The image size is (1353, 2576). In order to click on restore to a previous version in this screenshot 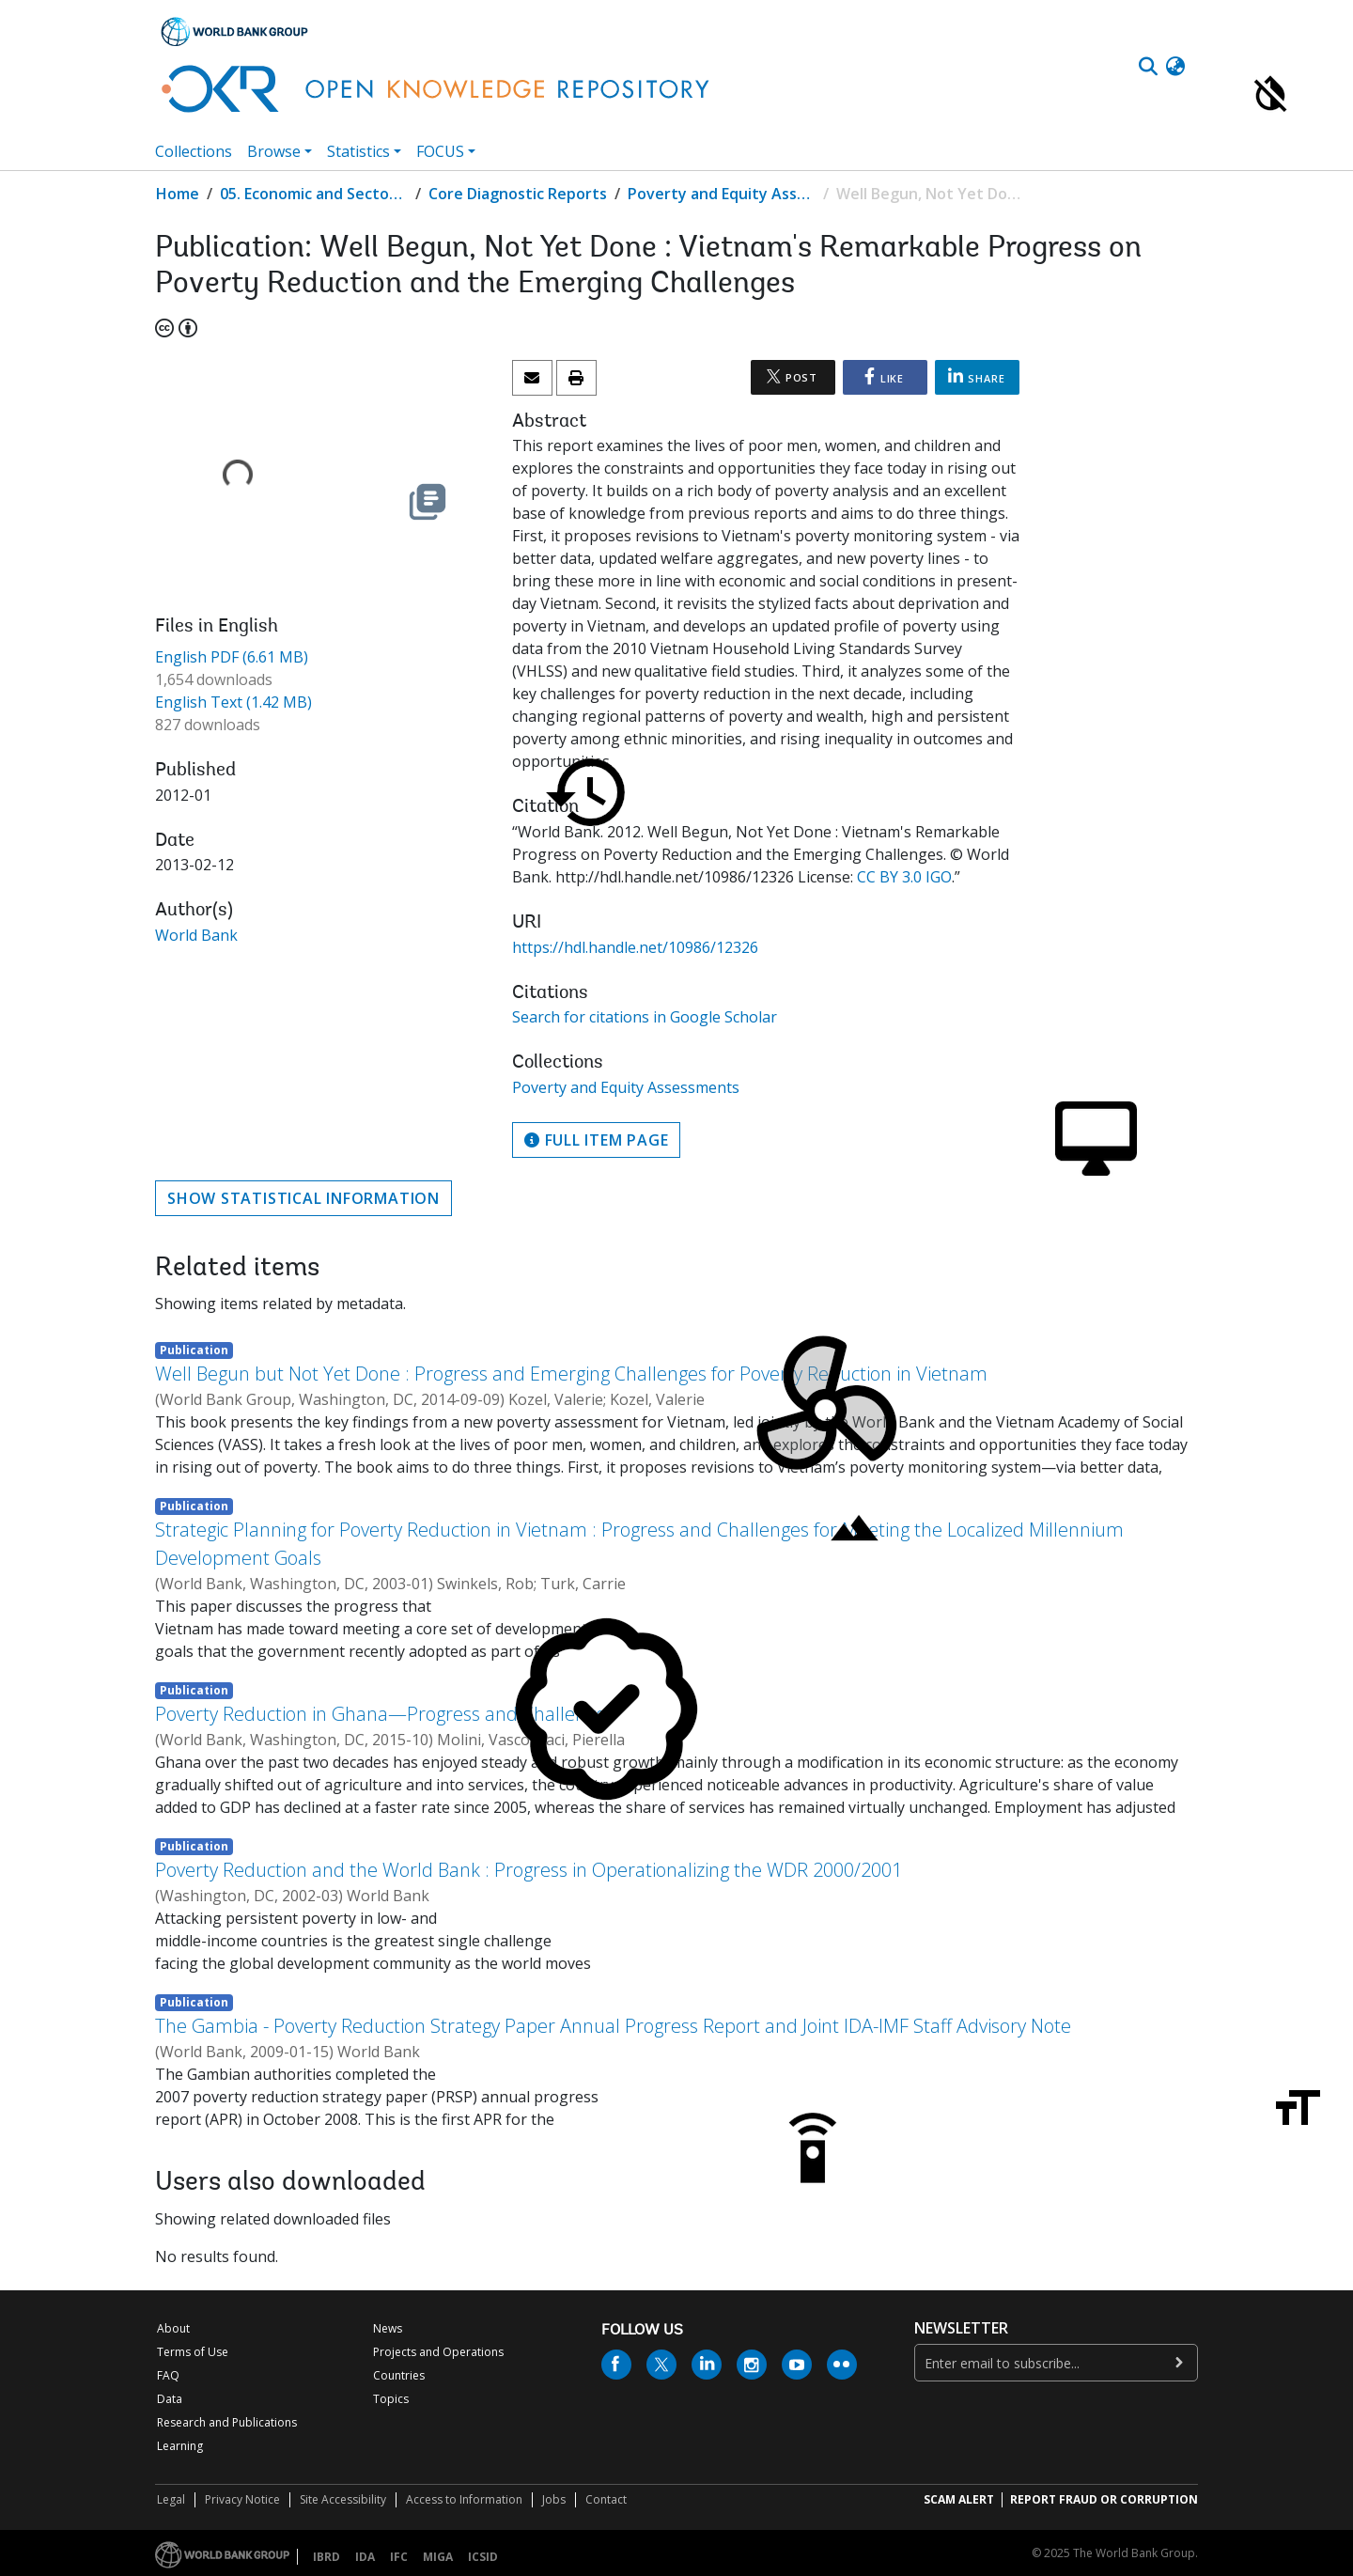, I will do `click(587, 792)`.